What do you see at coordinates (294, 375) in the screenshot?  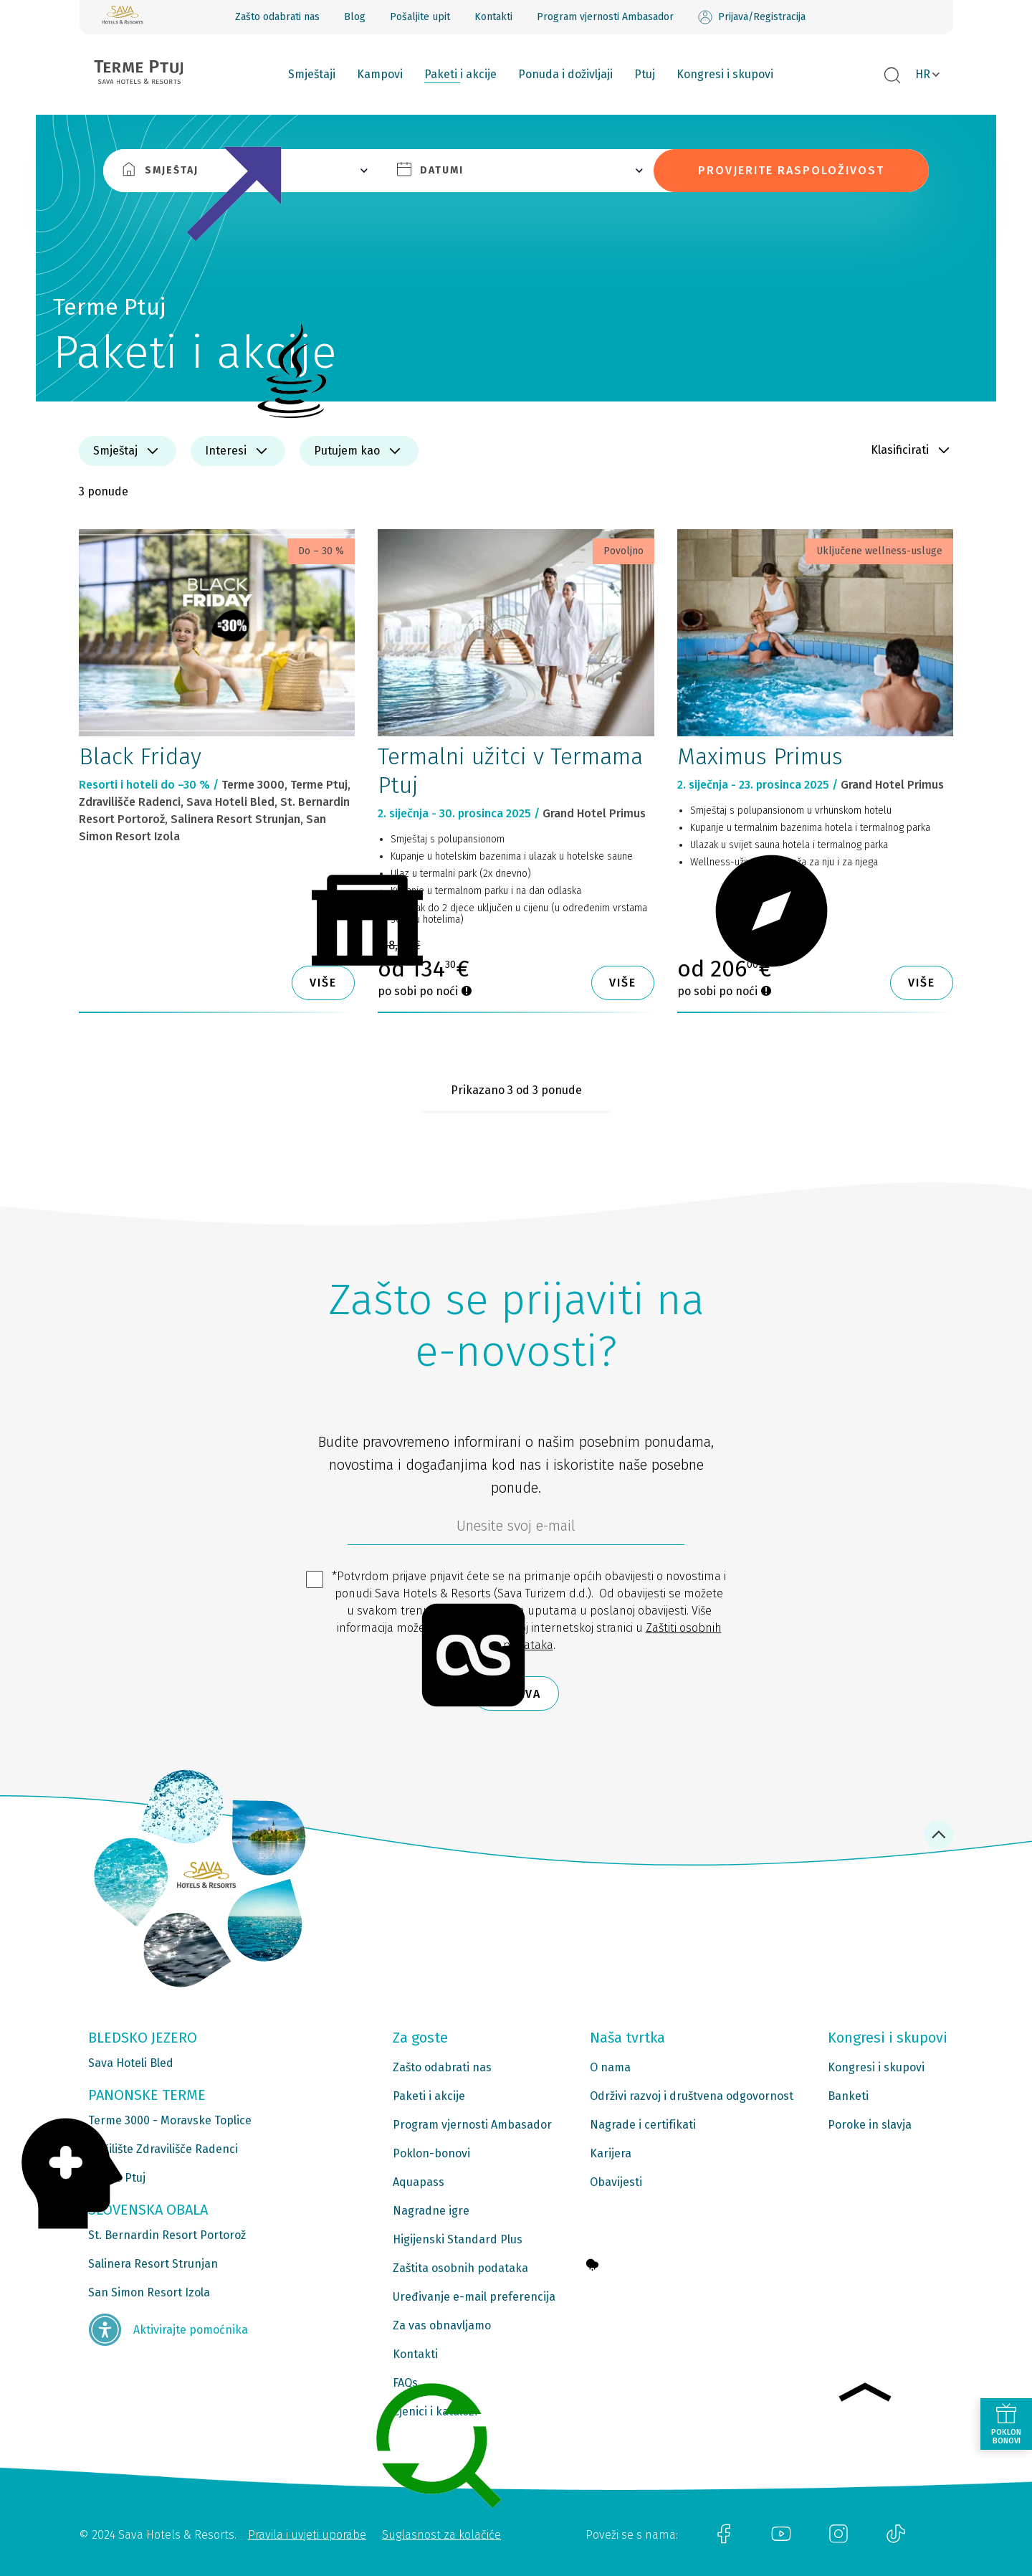 I see `indicates java programming language` at bounding box center [294, 375].